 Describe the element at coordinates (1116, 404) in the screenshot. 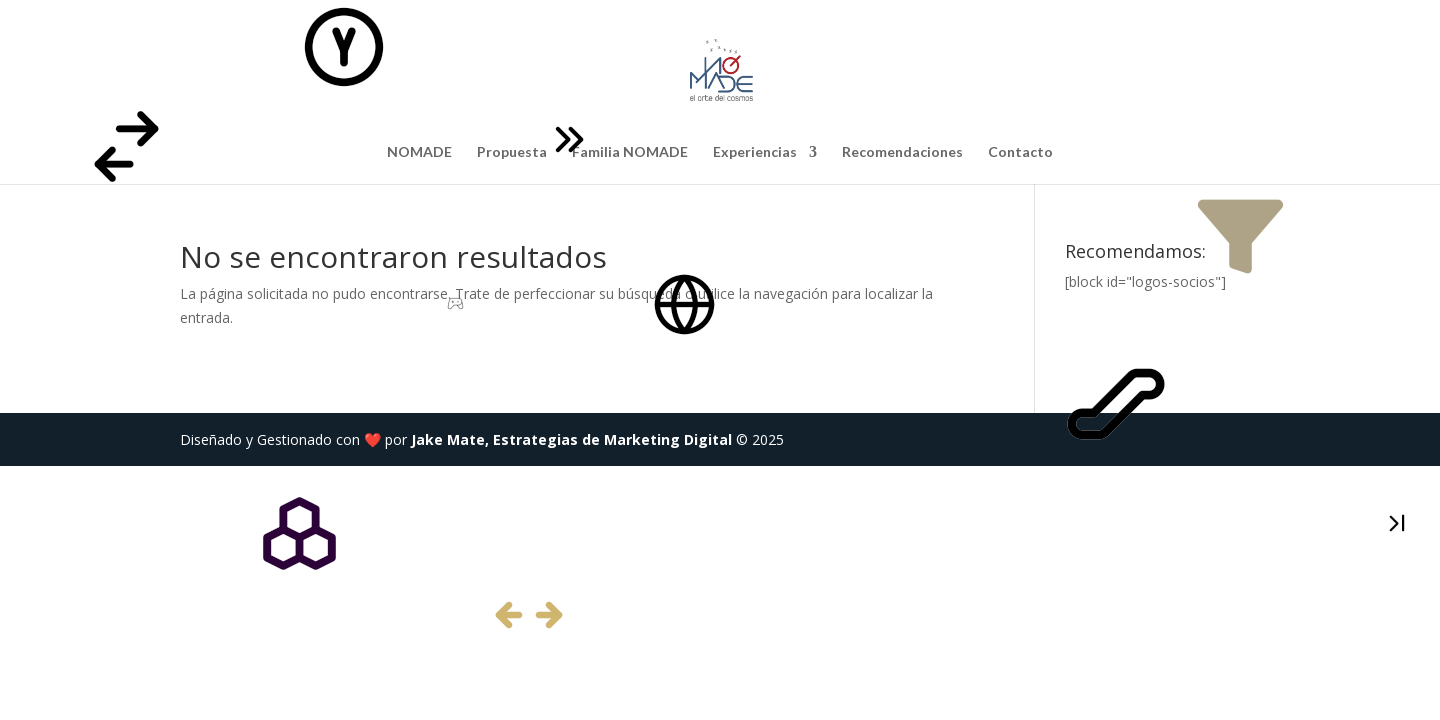

I see `indicates escalator location in a building or transit map` at that location.